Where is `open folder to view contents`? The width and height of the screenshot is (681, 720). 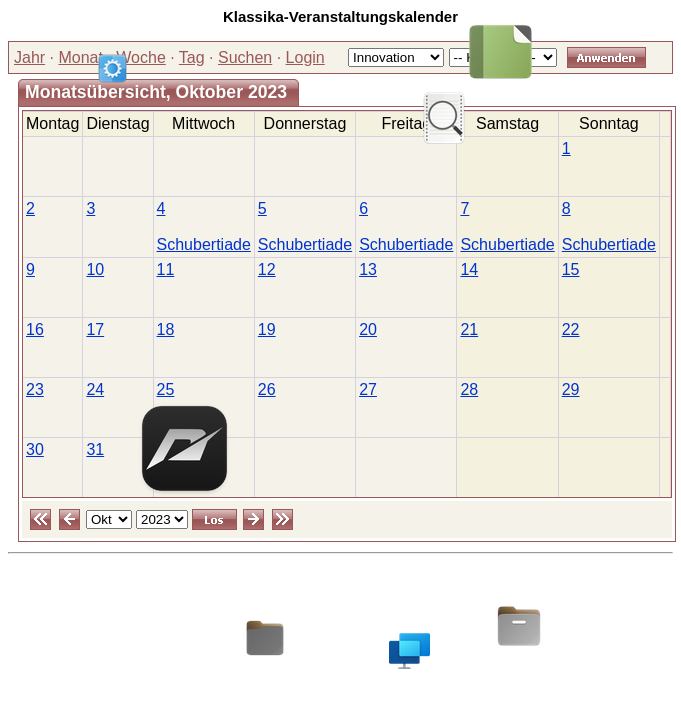 open folder to view contents is located at coordinates (265, 638).